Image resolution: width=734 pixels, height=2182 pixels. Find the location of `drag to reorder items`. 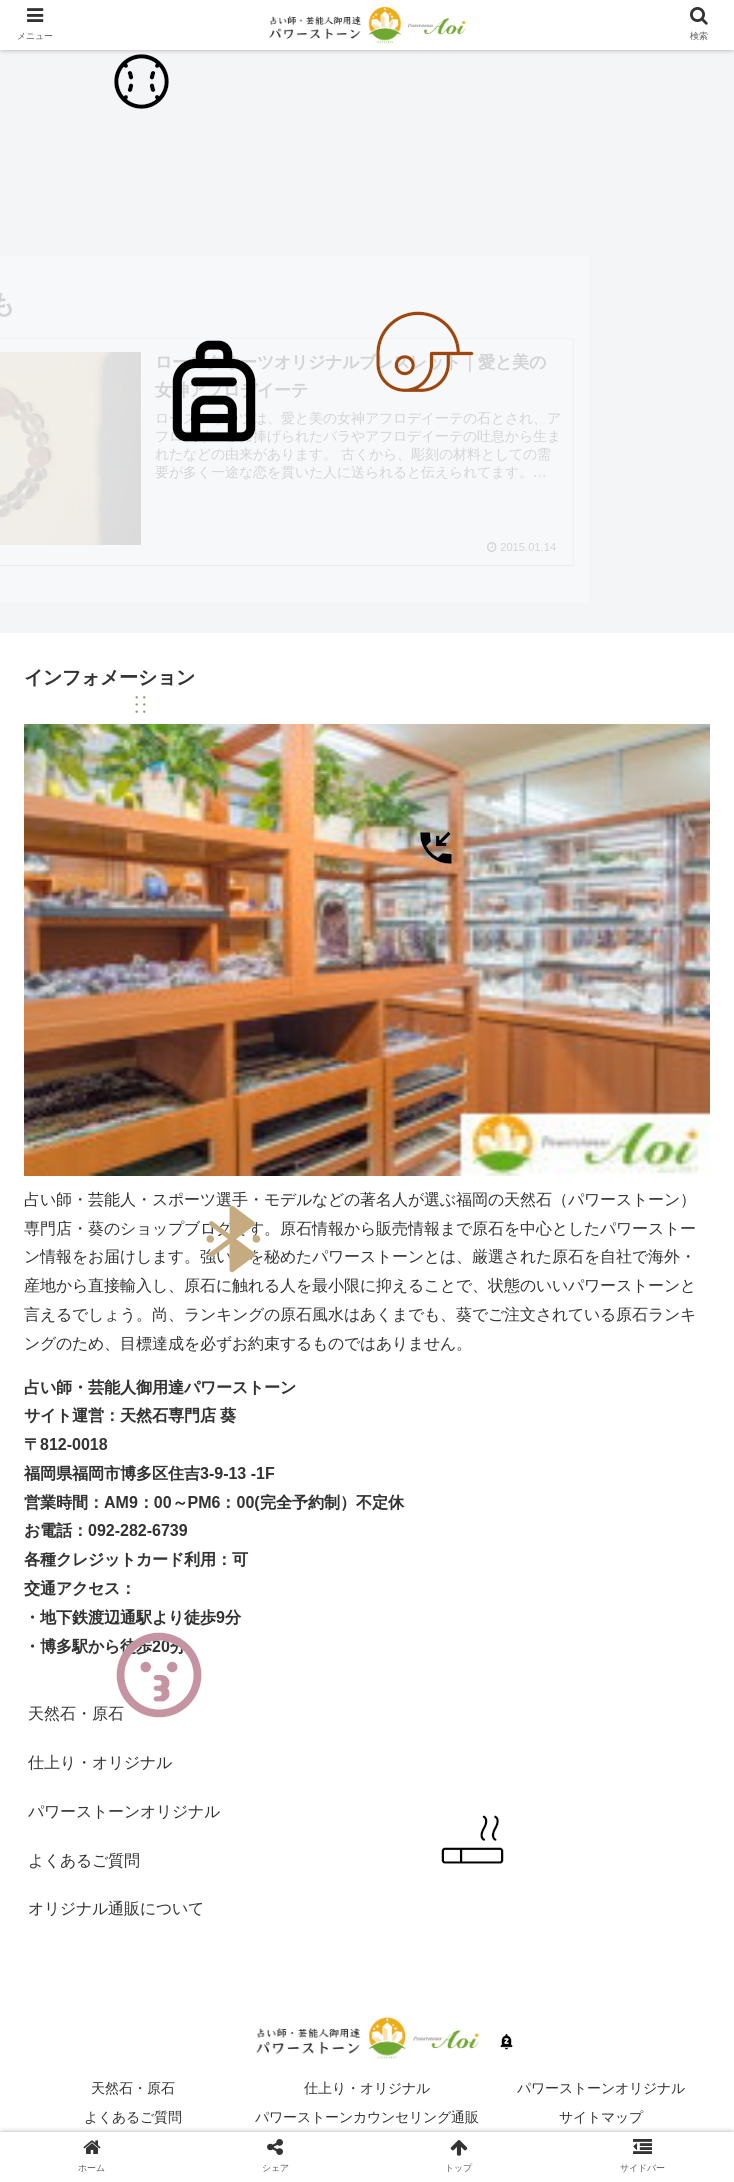

drag to reorder items is located at coordinates (140, 704).